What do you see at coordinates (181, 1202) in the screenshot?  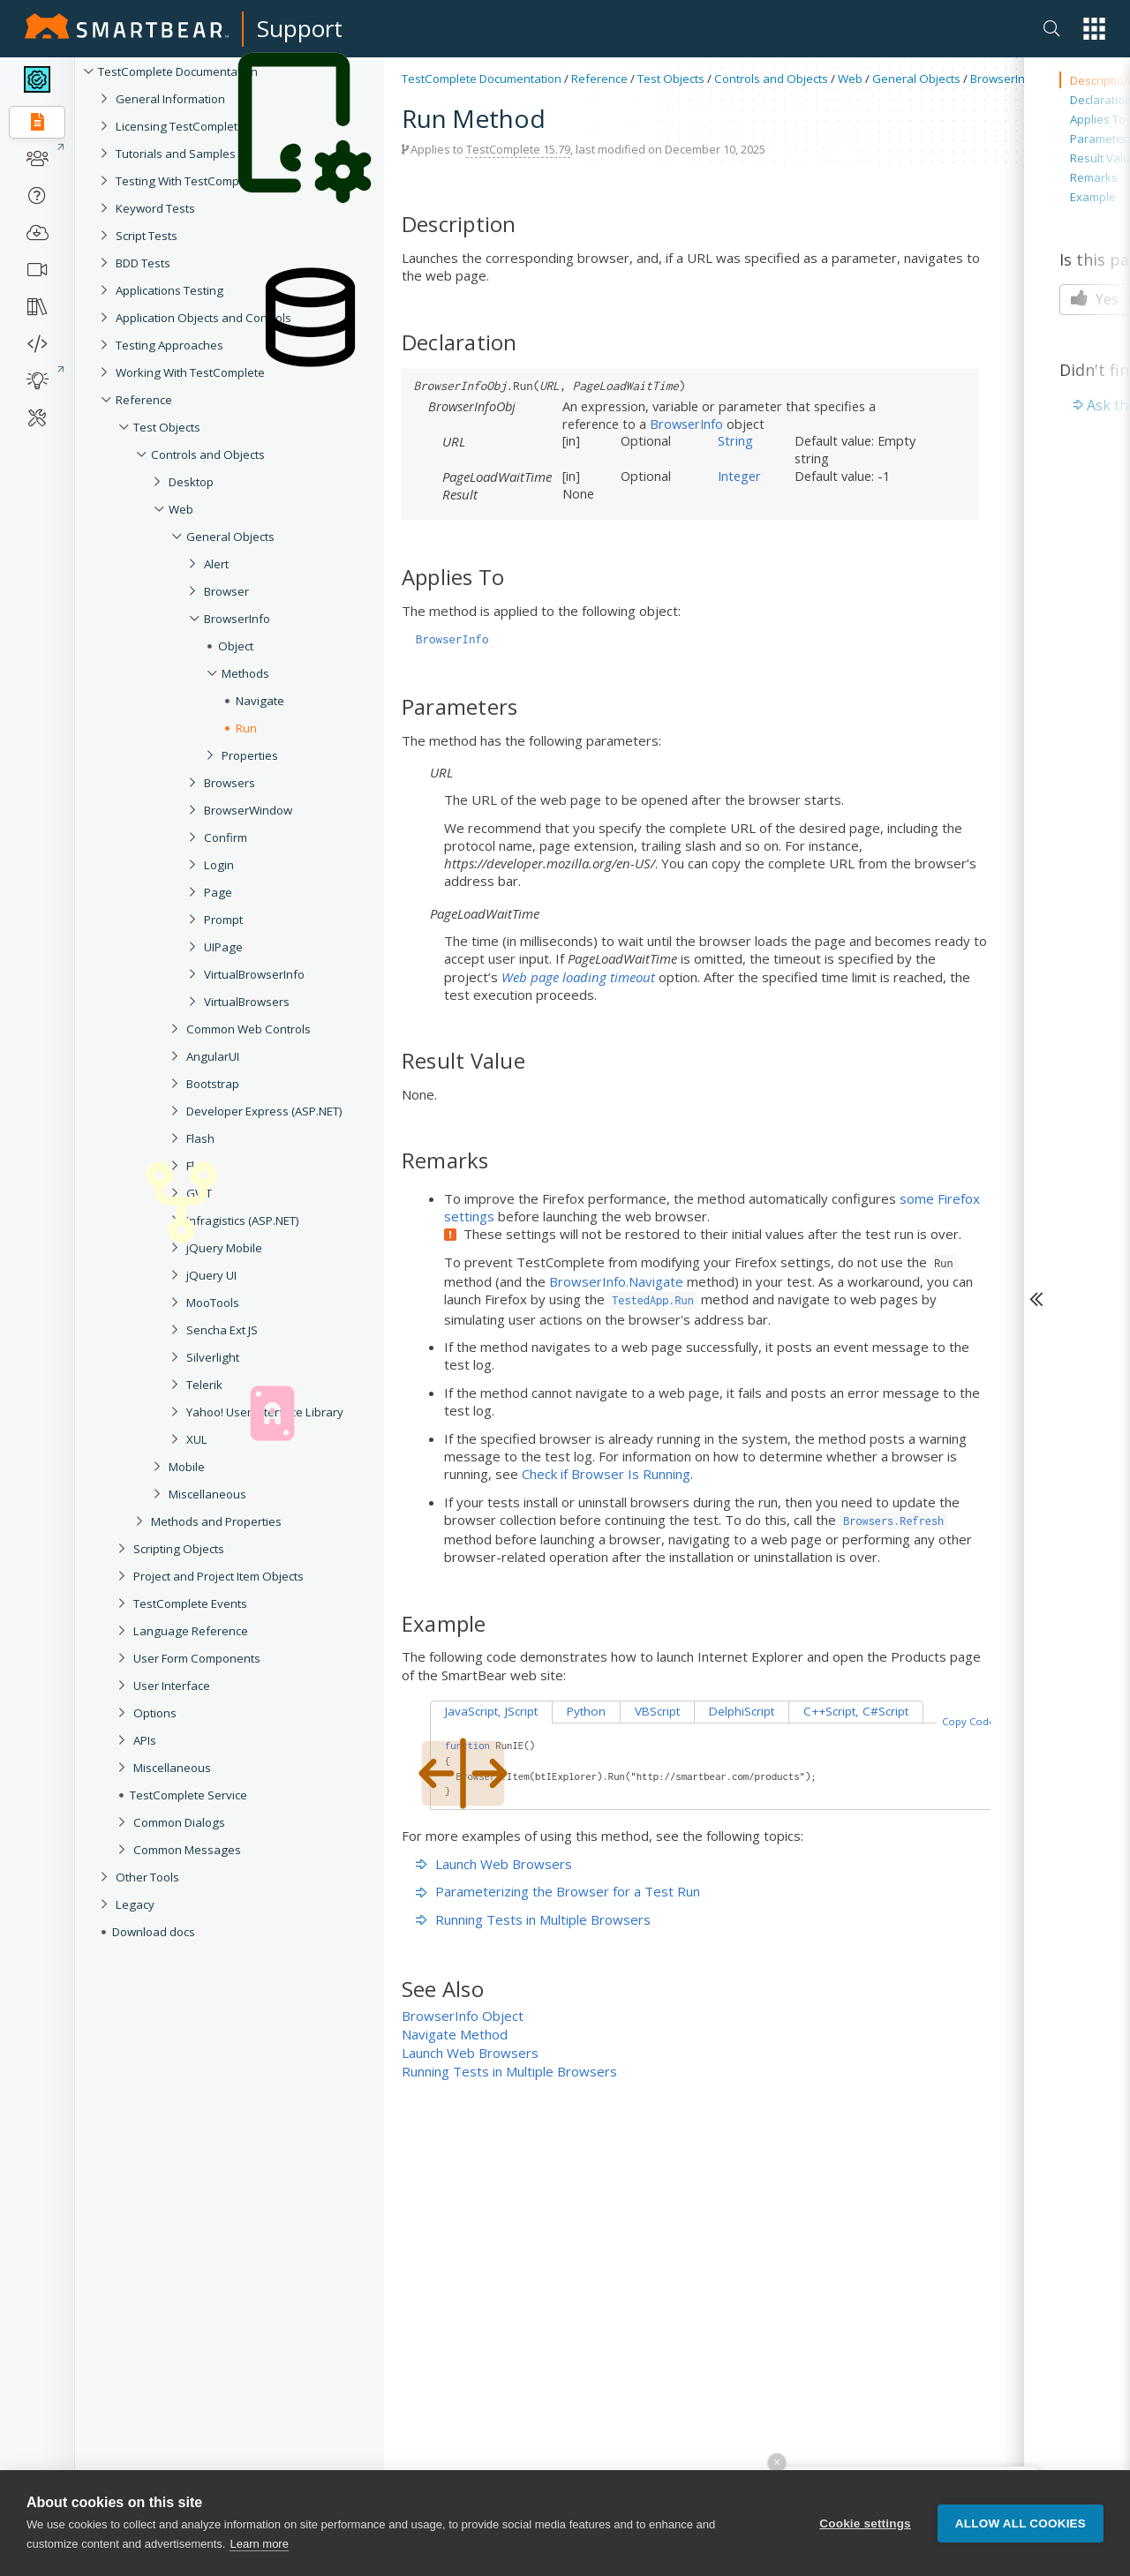 I see `fork this repository` at bounding box center [181, 1202].